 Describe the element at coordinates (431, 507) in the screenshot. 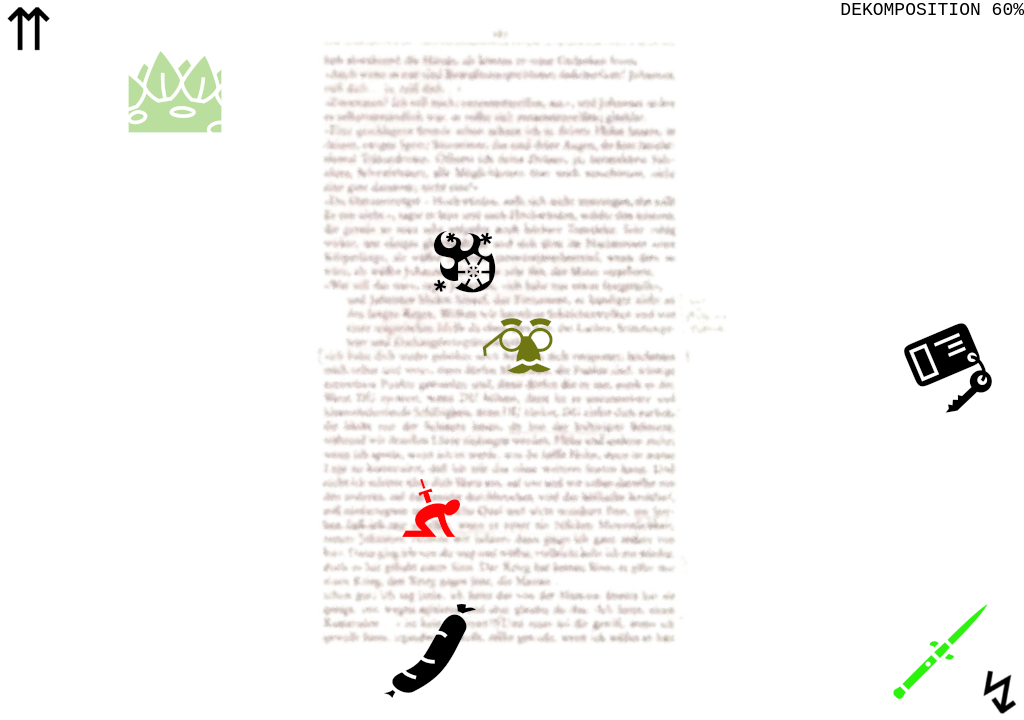

I see `indicates a backstab or stealth attack ability` at that location.